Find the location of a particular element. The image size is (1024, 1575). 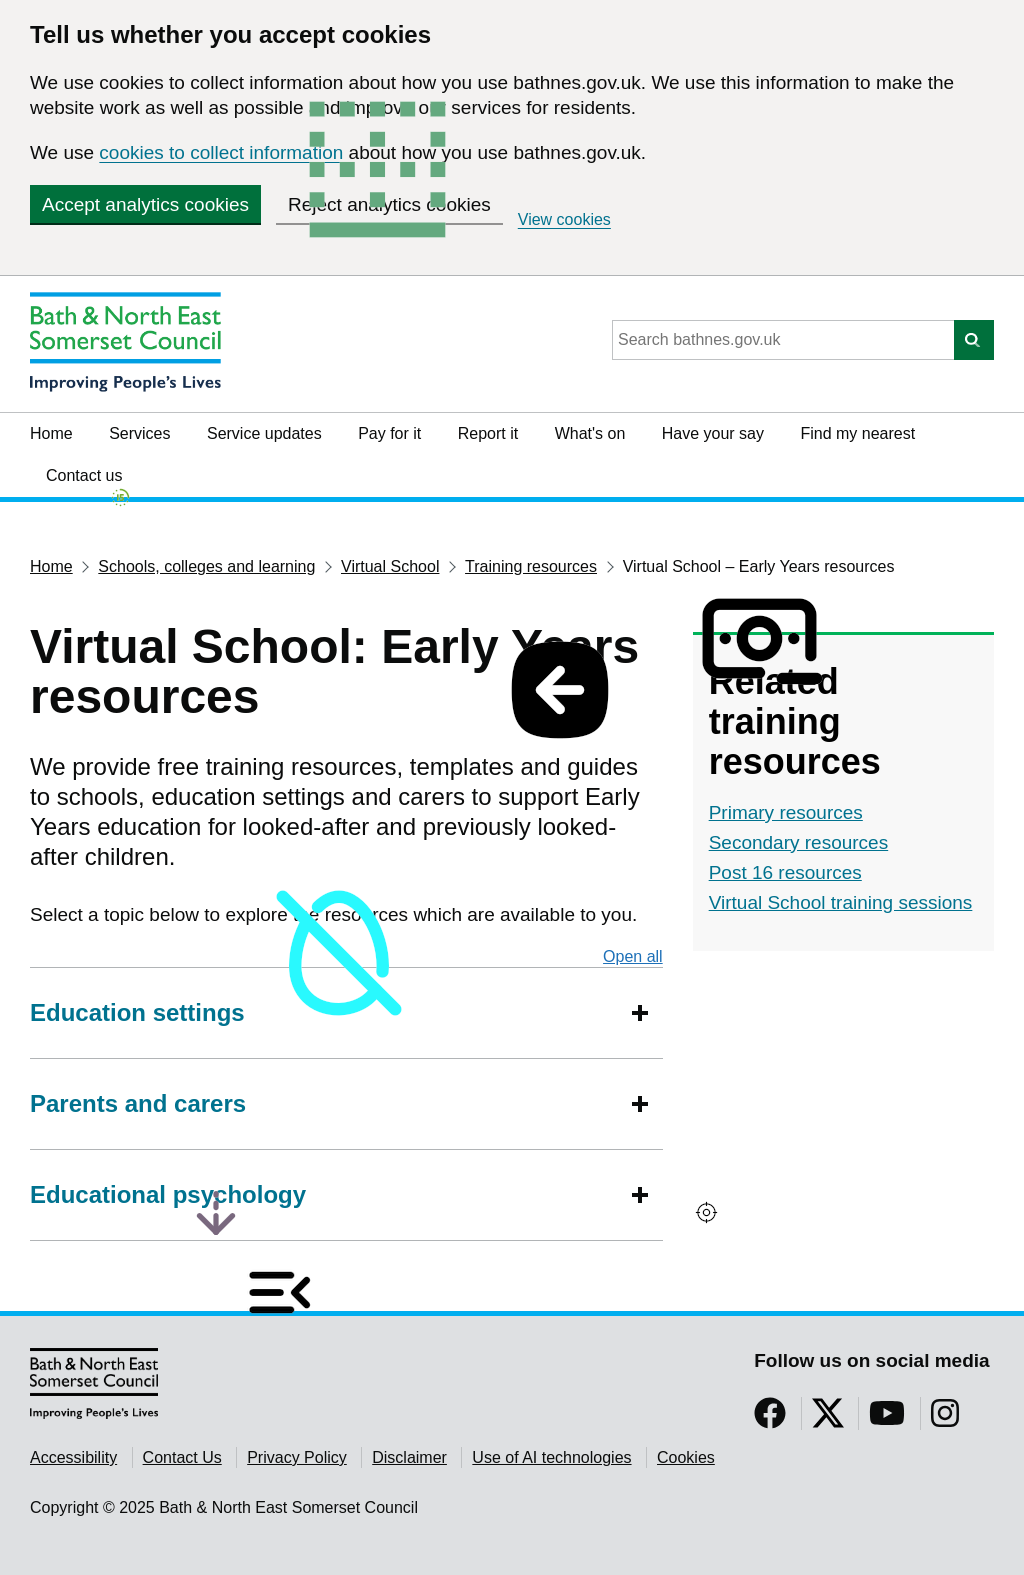

indicates egg-free or no eggs is located at coordinates (339, 953).